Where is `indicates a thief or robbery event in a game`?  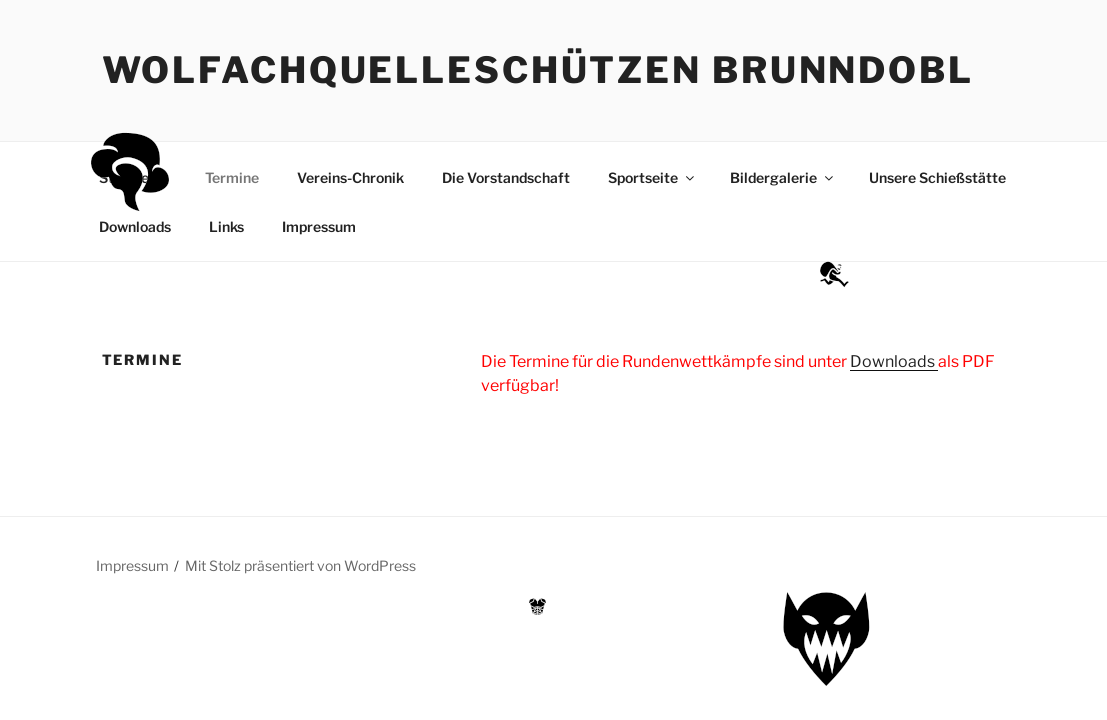 indicates a thief or robbery event in a game is located at coordinates (834, 274).